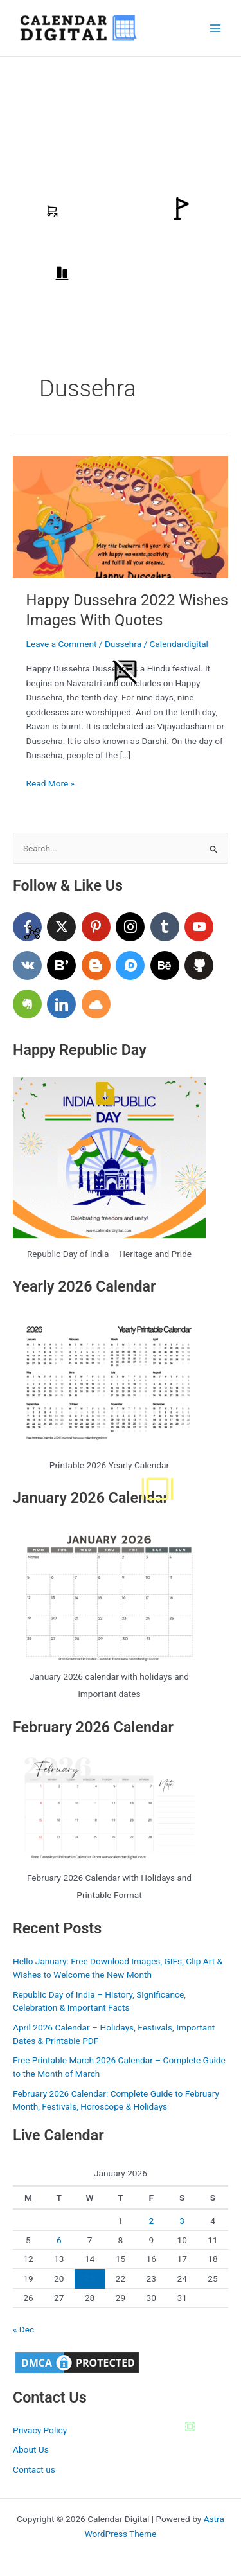 This screenshot has height=2576, width=241. Describe the element at coordinates (125, 671) in the screenshot. I see `mute or disable speaker notes` at that location.